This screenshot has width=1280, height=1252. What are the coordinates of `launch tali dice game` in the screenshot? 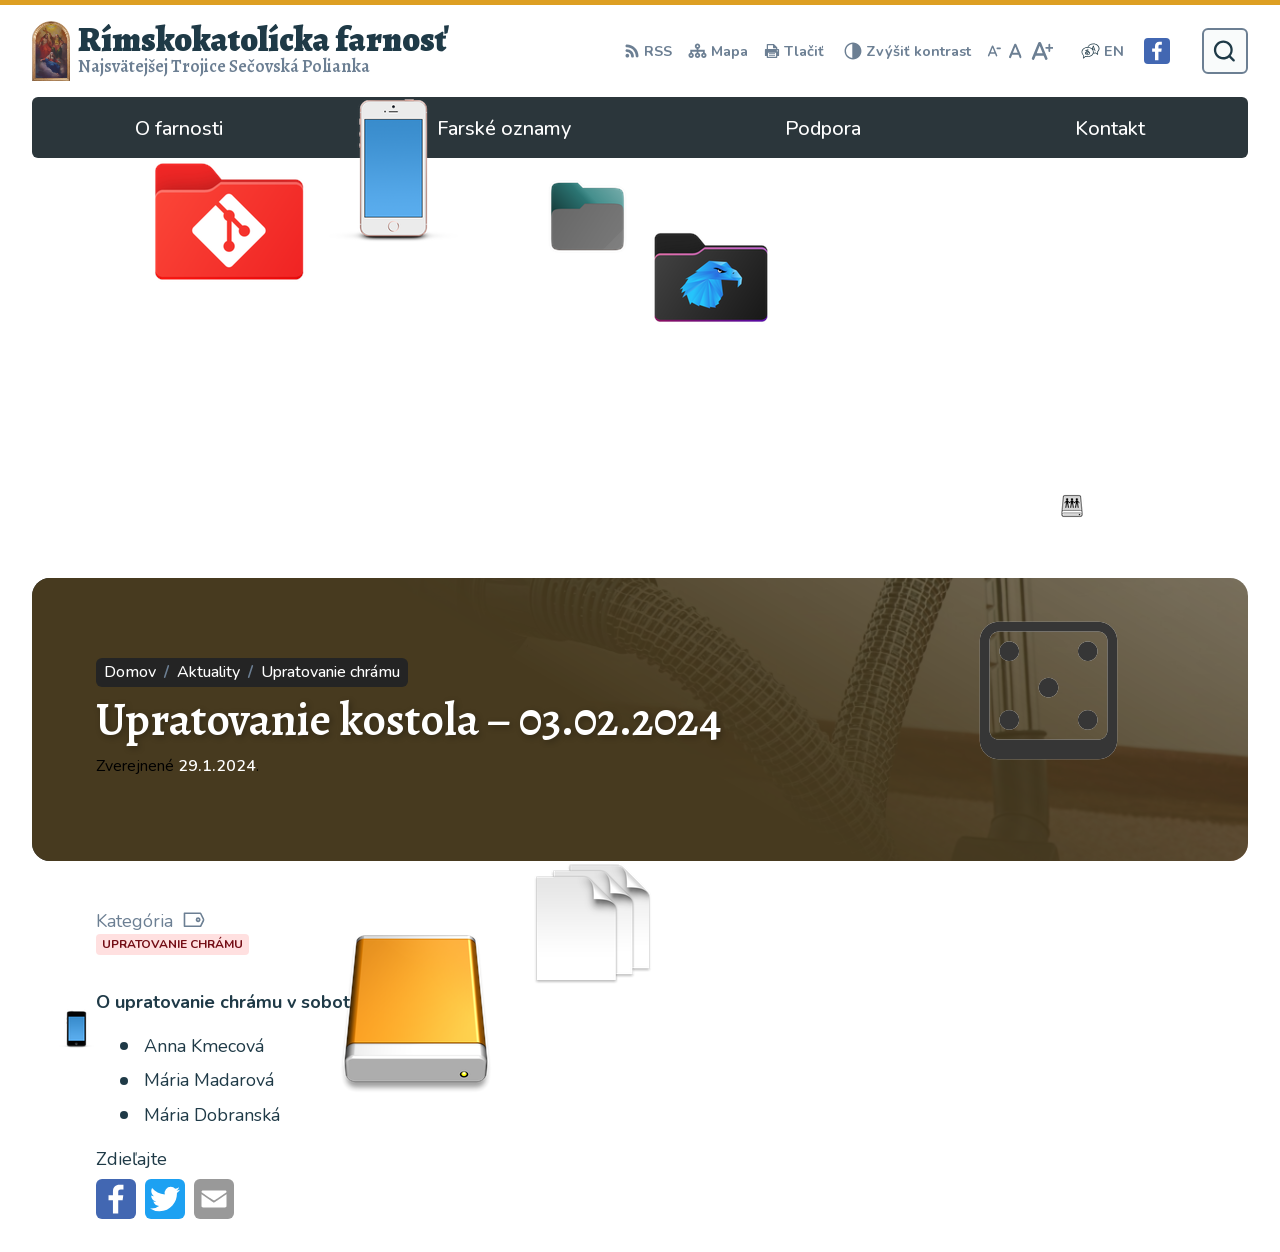 It's located at (1048, 690).